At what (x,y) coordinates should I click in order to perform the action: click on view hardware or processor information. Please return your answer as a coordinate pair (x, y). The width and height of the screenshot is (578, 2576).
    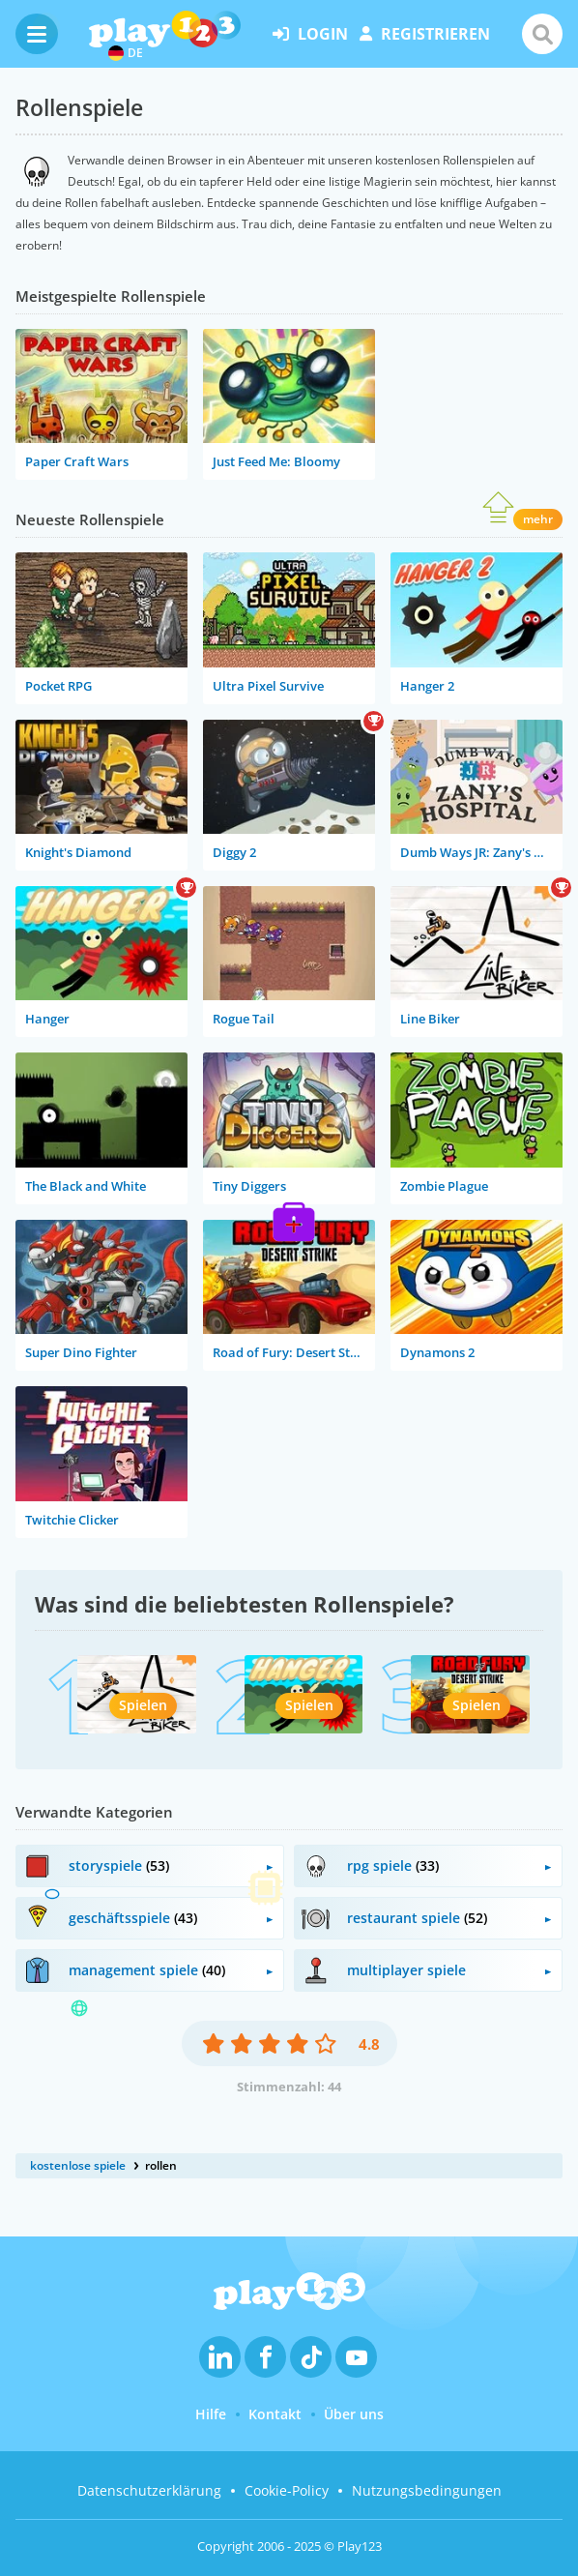
    Looking at the image, I should click on (265, 1887).